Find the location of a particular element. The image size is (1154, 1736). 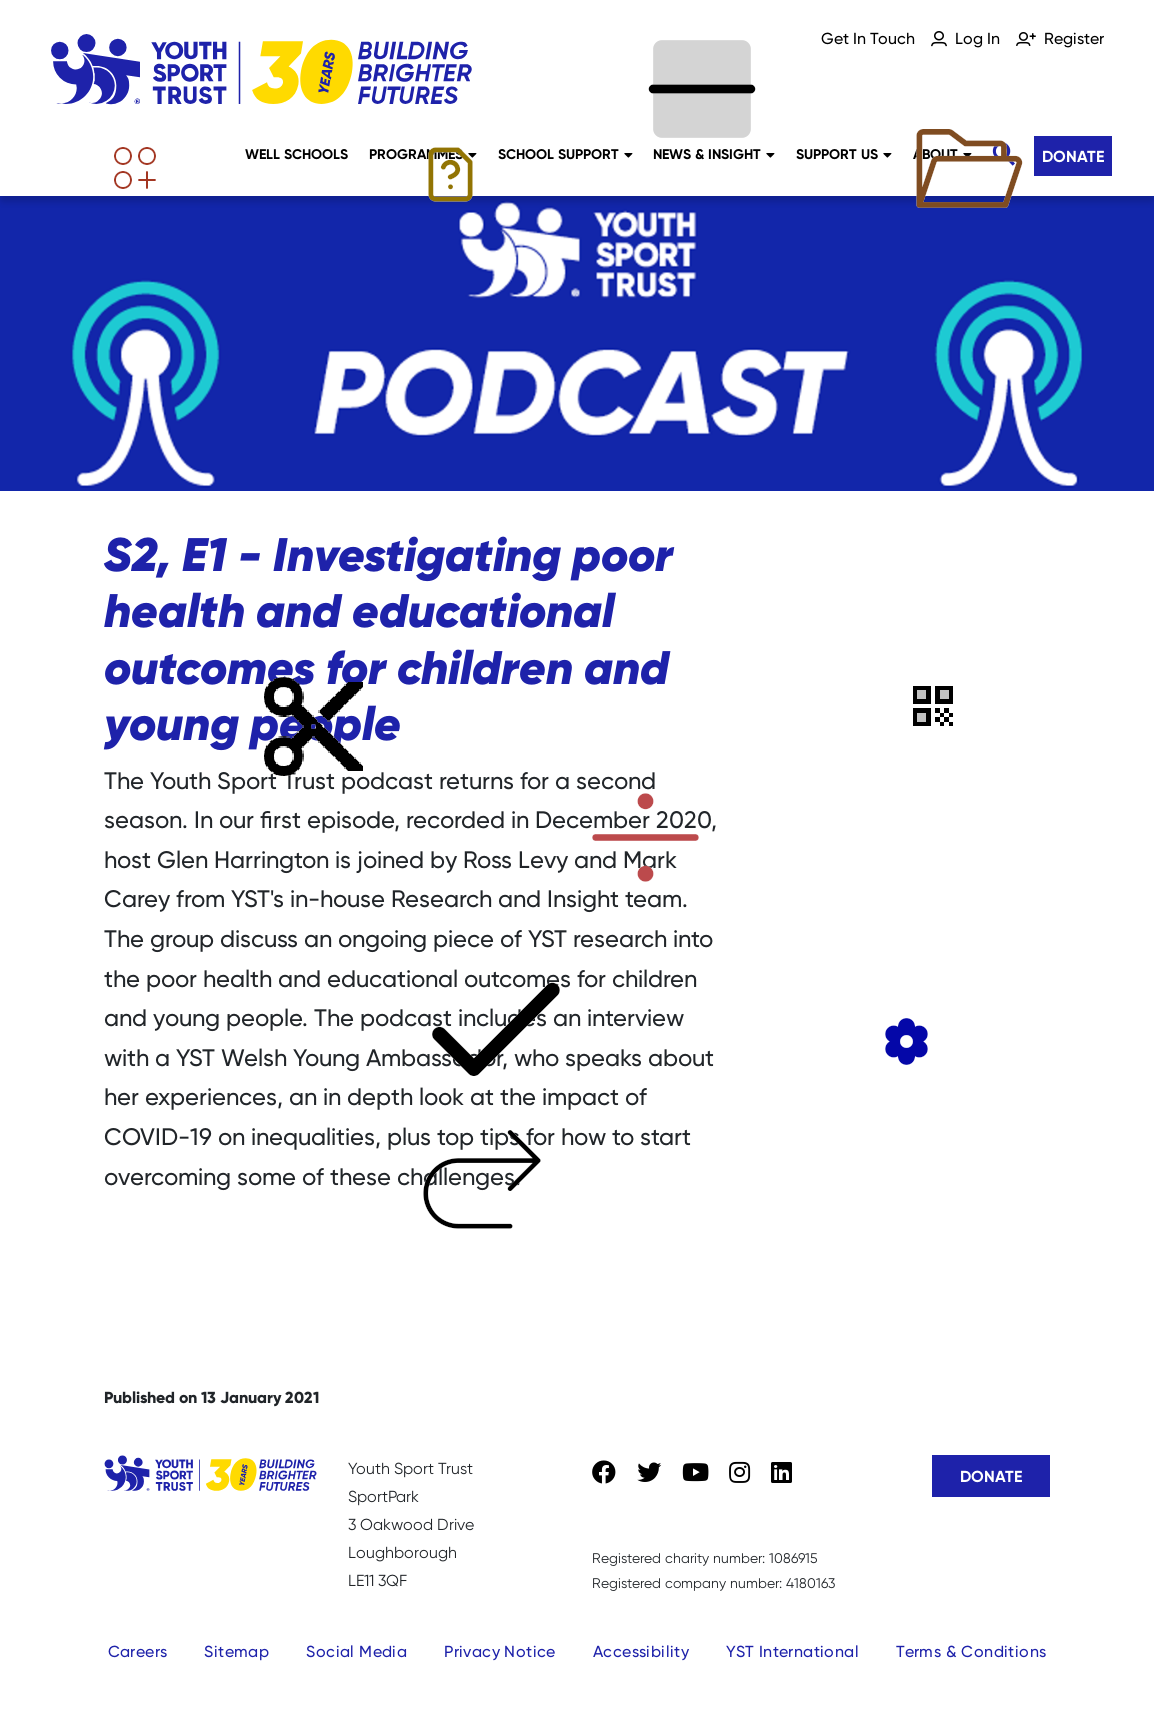

perform division calculation is located at coordinates (645, 837).